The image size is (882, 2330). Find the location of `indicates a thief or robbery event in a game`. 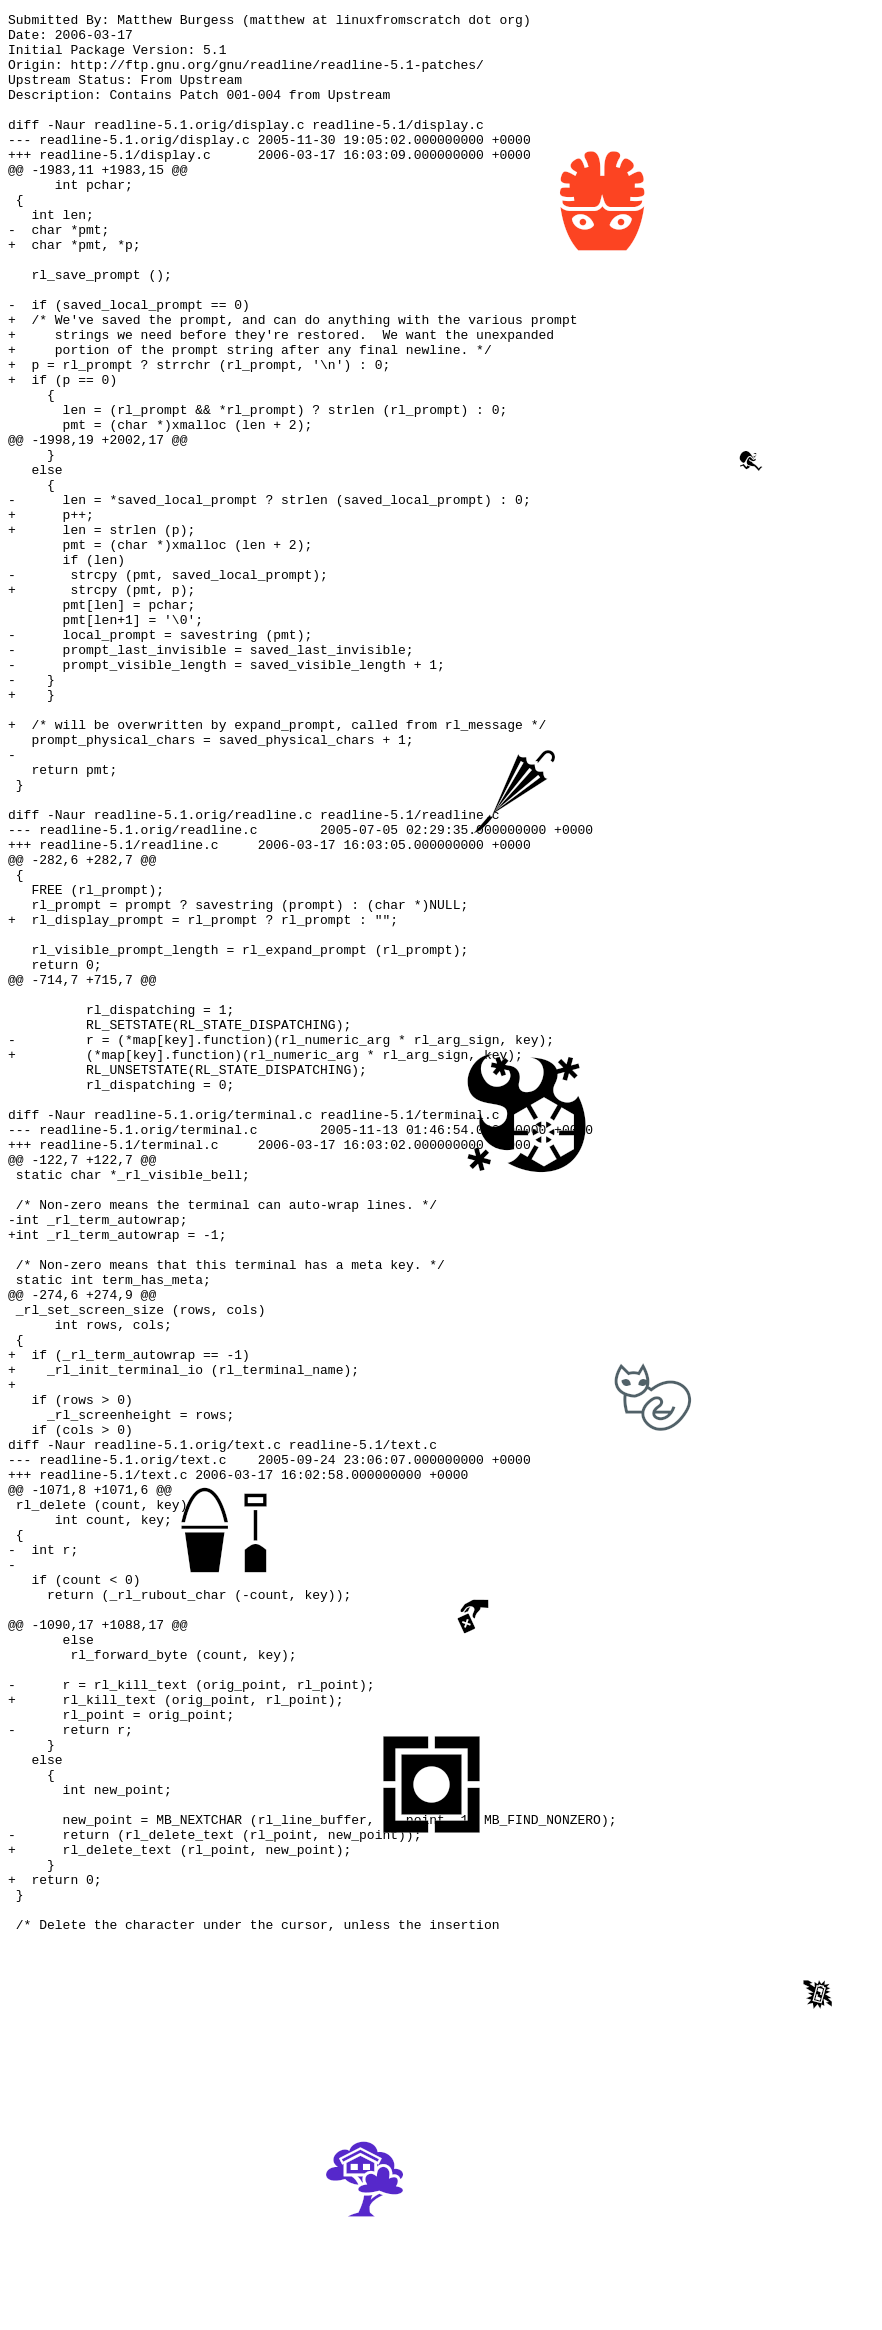

indicates a thief or robbery event in a game is located at coordinates (751, 461).